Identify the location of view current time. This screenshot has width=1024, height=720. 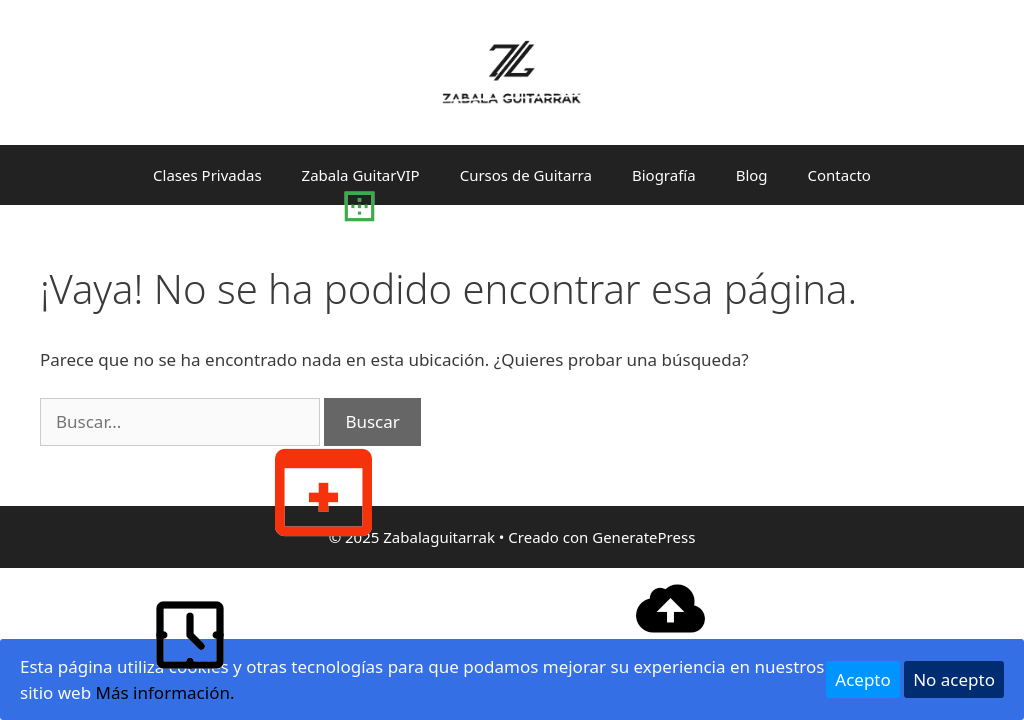
(190, 635).